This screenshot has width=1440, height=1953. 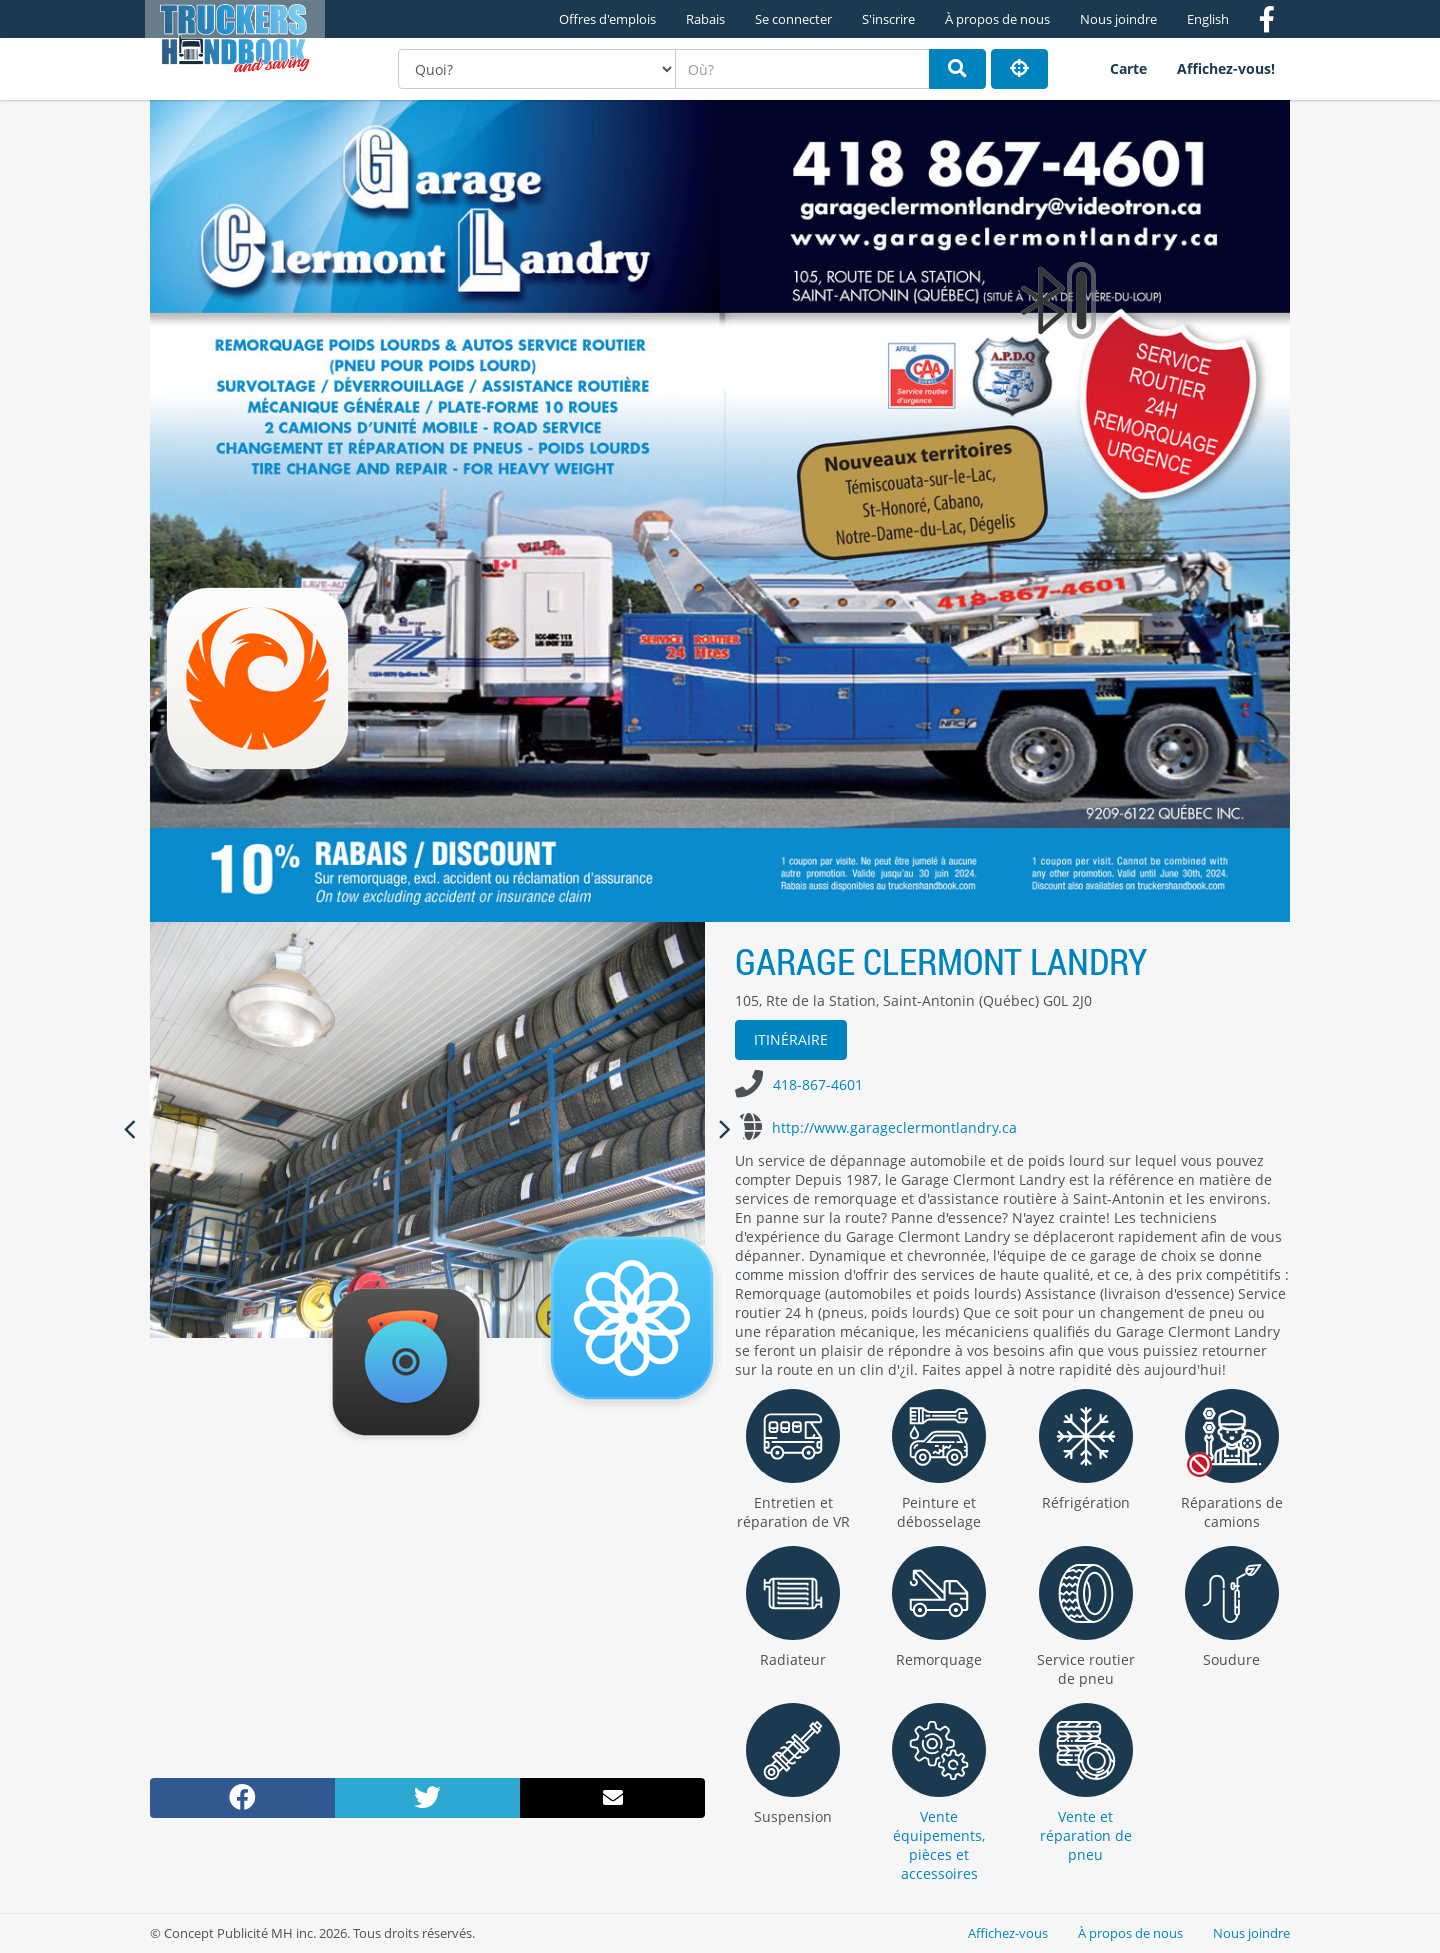 What do you see at coordinates (1199, 1464) in the screenshot?
I see `delete or remove selected item` at bounding box center [1199, 1464].